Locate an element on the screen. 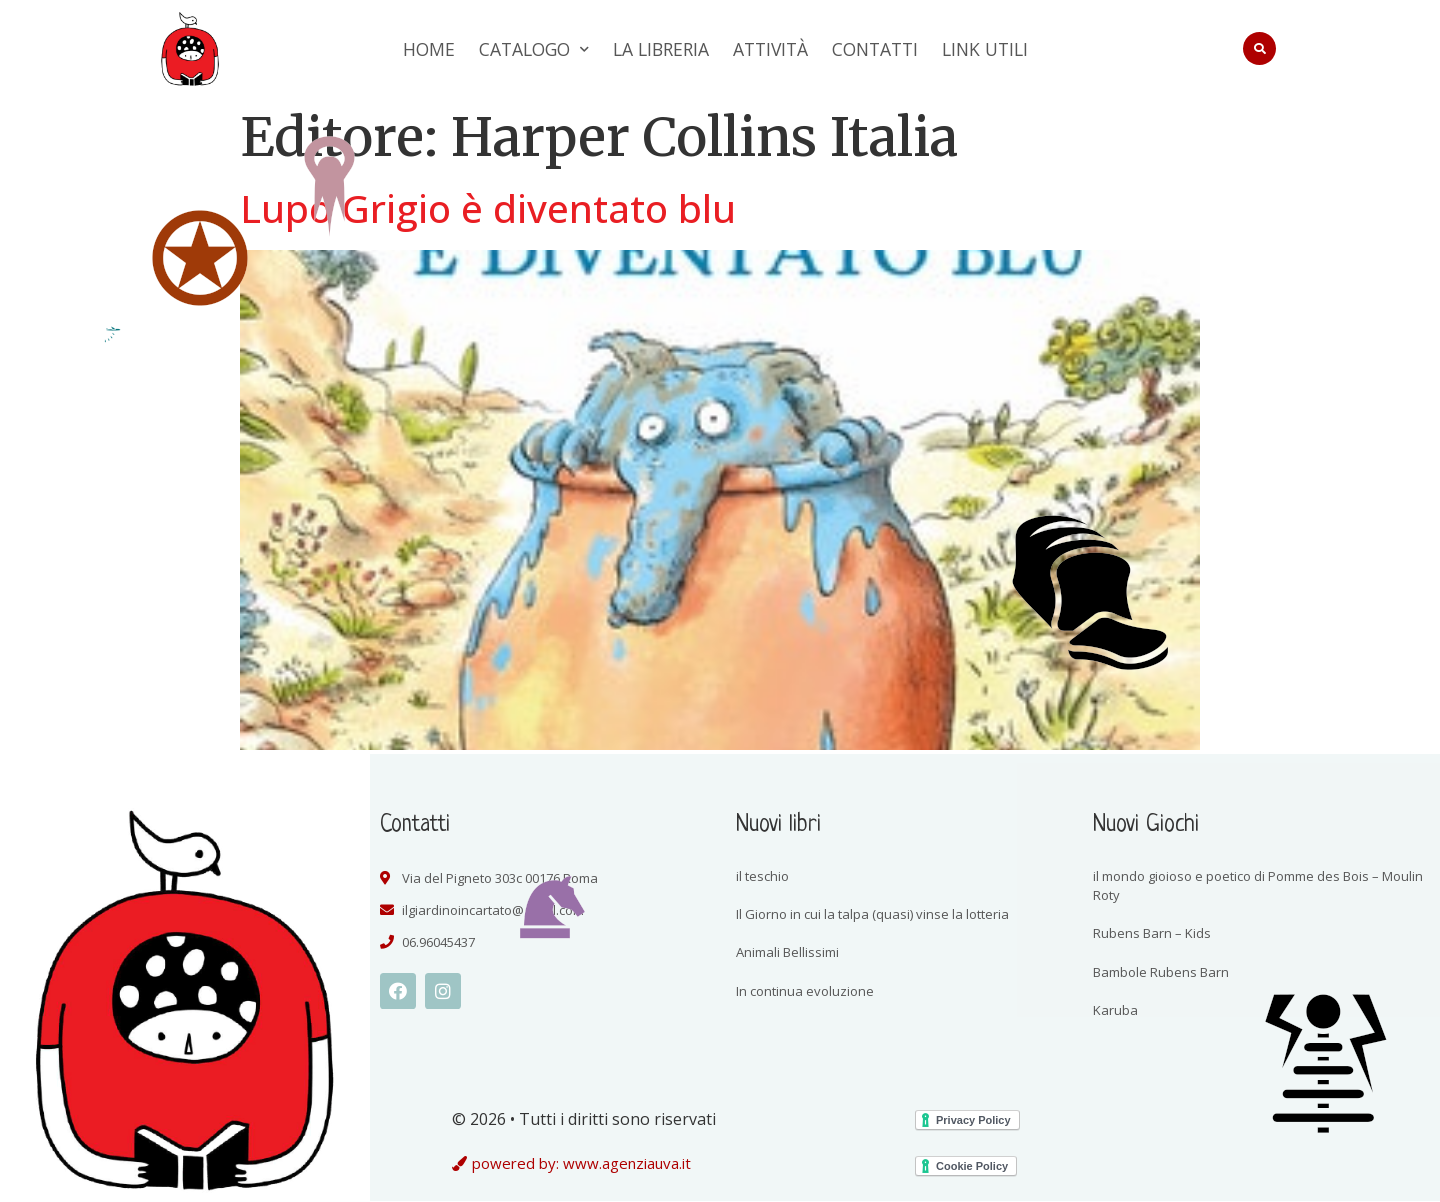 The width and height of the screenshot is (1440, 1202). indicates allied or friendly faction status is located at coordinates (200, 258).